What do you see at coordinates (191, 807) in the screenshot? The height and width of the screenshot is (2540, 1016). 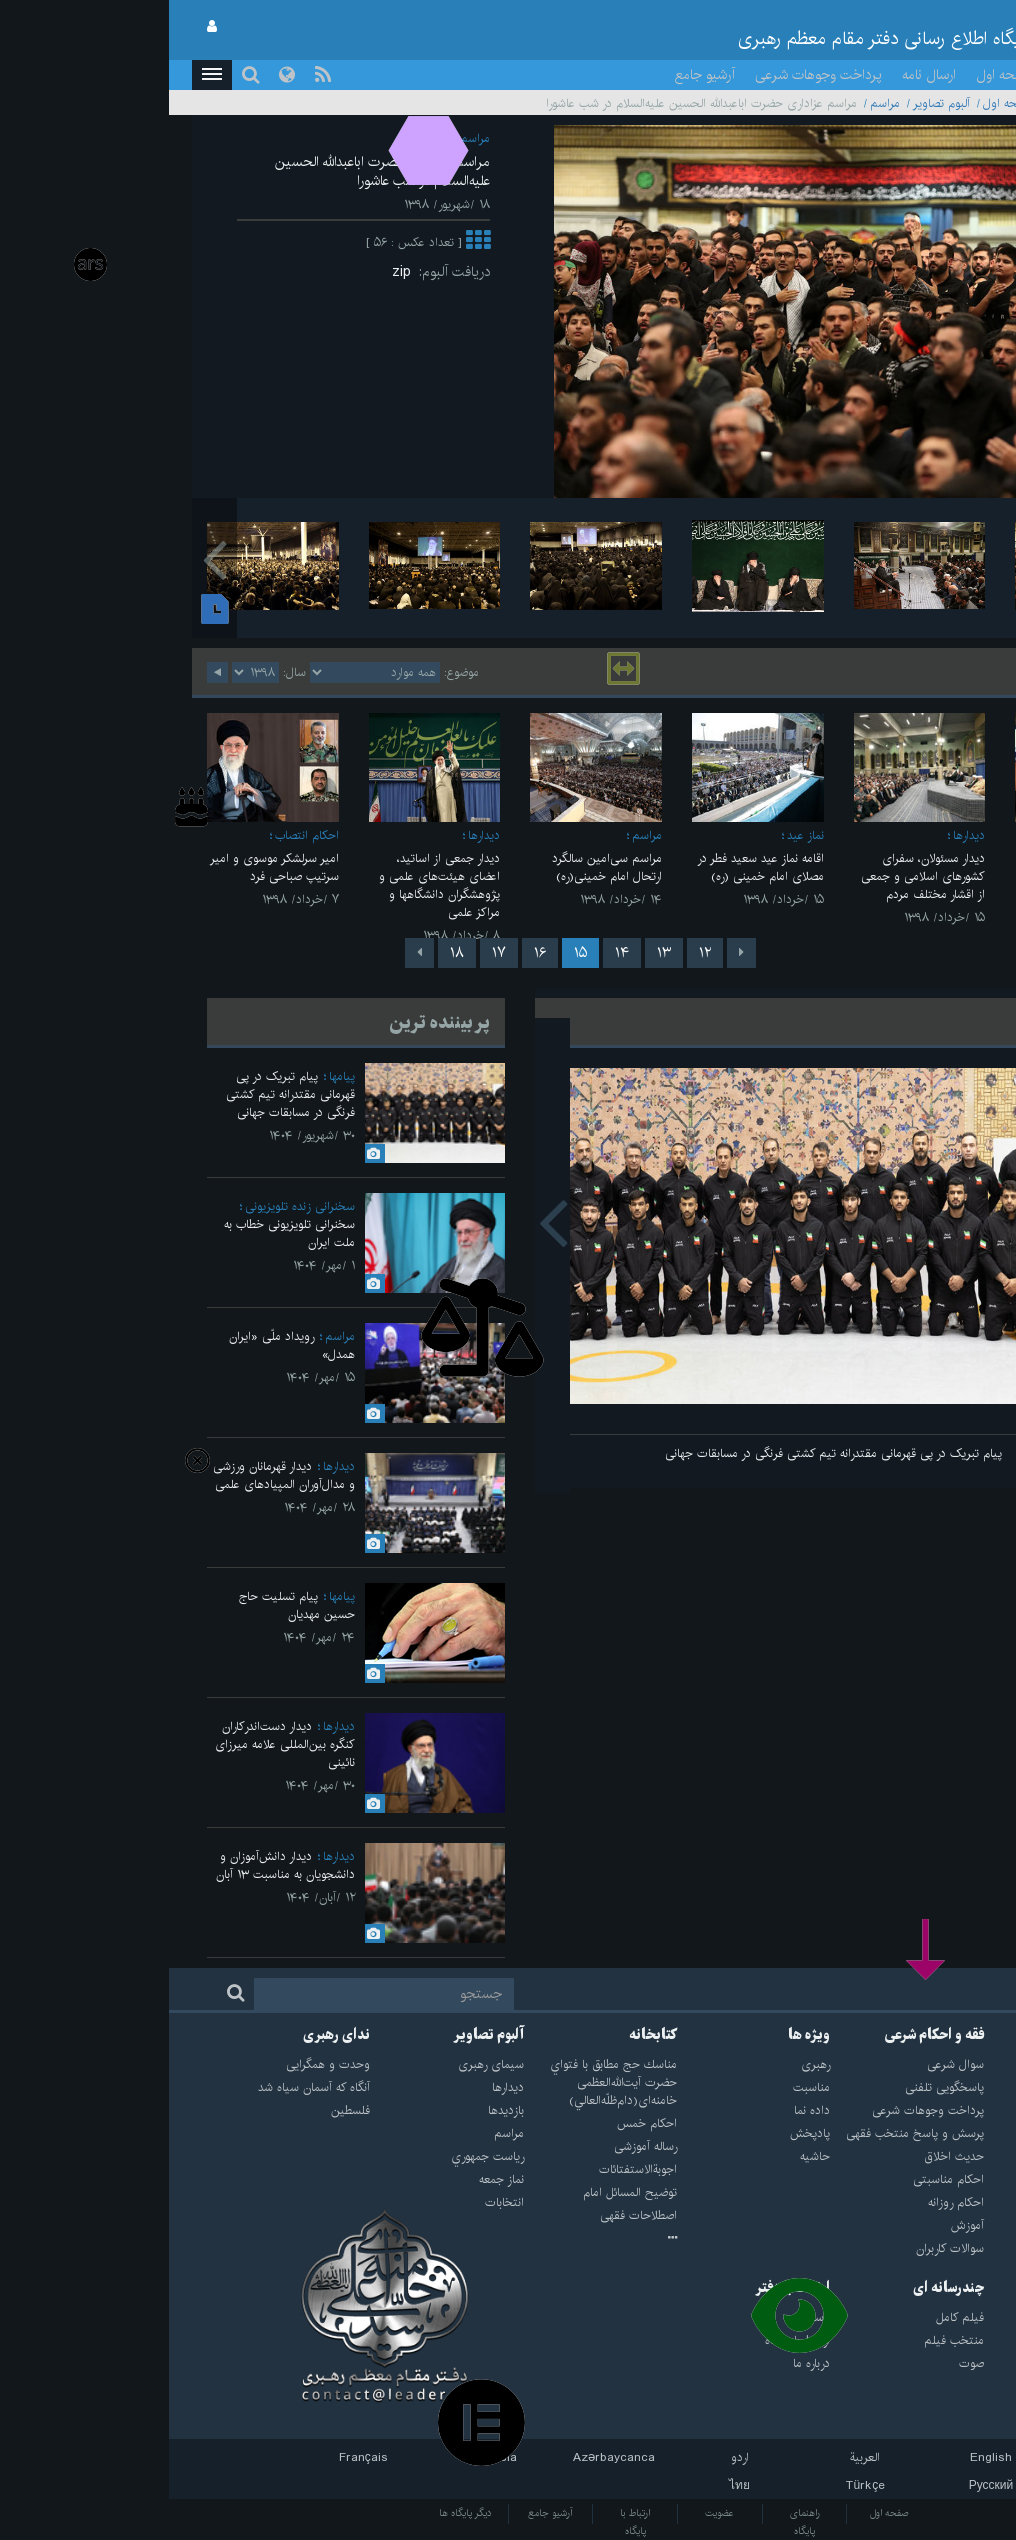 I see `view birthday or celebration reminders` at bounding box center [191, 807].